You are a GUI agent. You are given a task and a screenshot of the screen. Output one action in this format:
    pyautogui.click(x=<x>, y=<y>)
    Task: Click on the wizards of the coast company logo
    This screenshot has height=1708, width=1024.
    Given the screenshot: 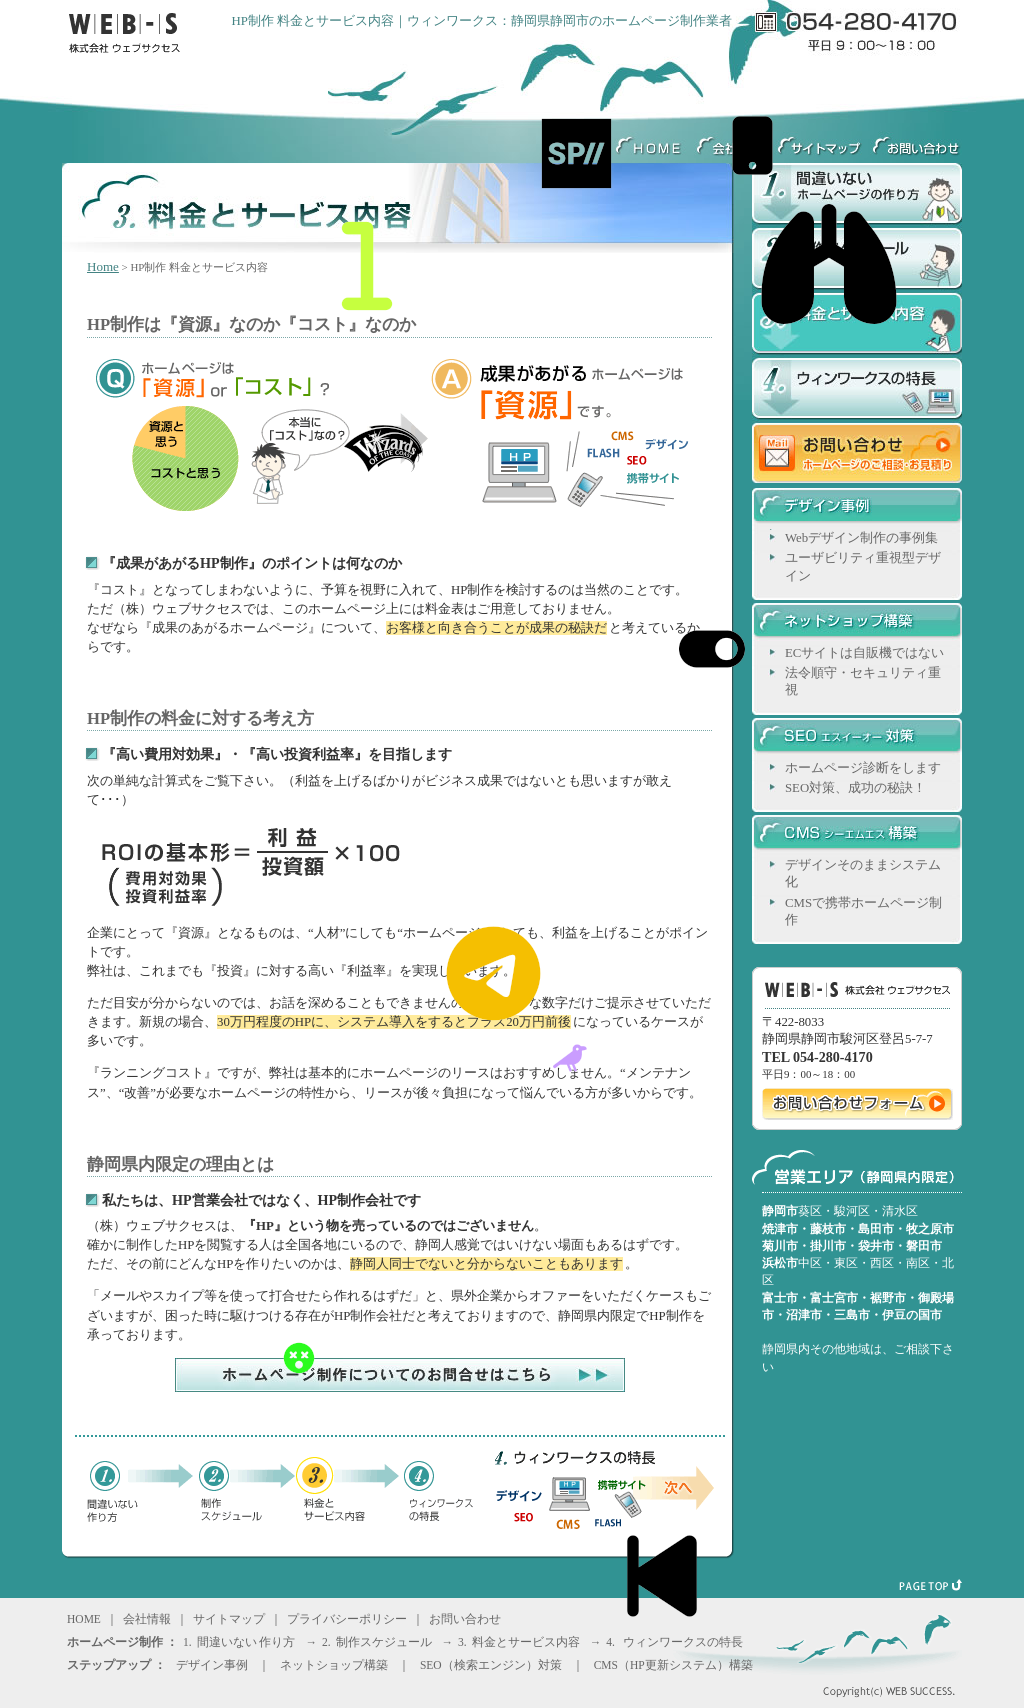 What is the action you would take?
    pyautogui.click(x=383, y=448)
    